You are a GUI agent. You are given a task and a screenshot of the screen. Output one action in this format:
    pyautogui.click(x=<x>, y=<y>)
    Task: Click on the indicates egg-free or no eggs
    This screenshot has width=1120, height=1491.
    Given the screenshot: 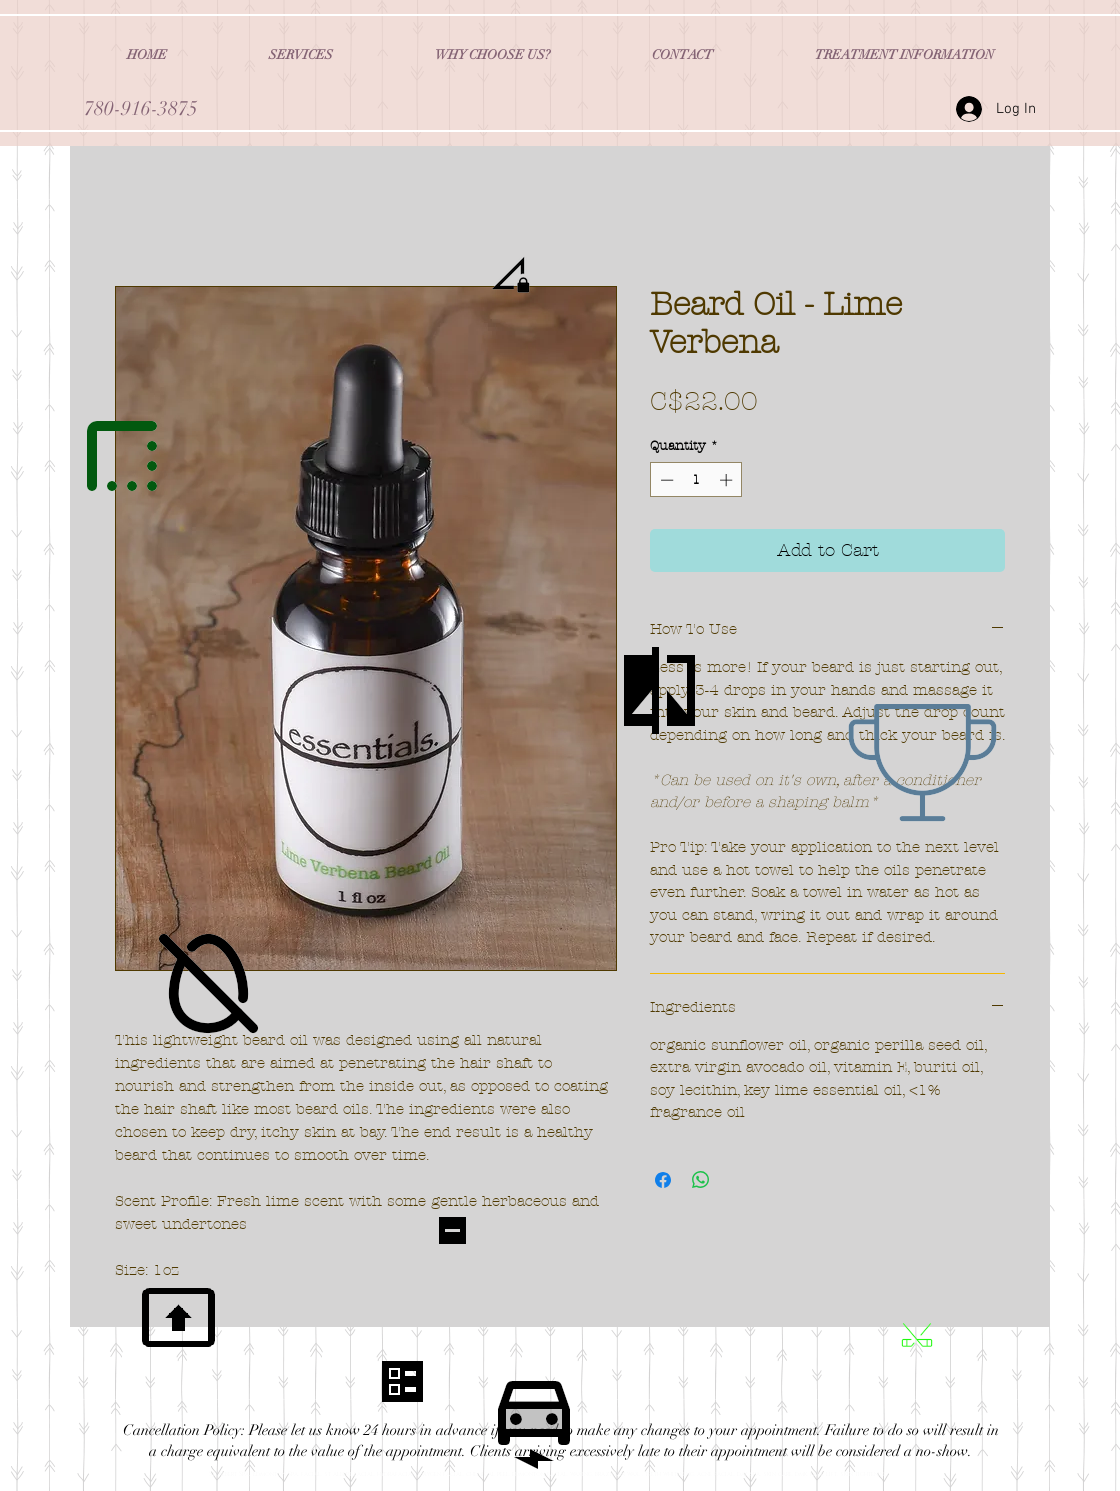 What is the action you would take?
    pyautogui.click(x=208, y=983)
    